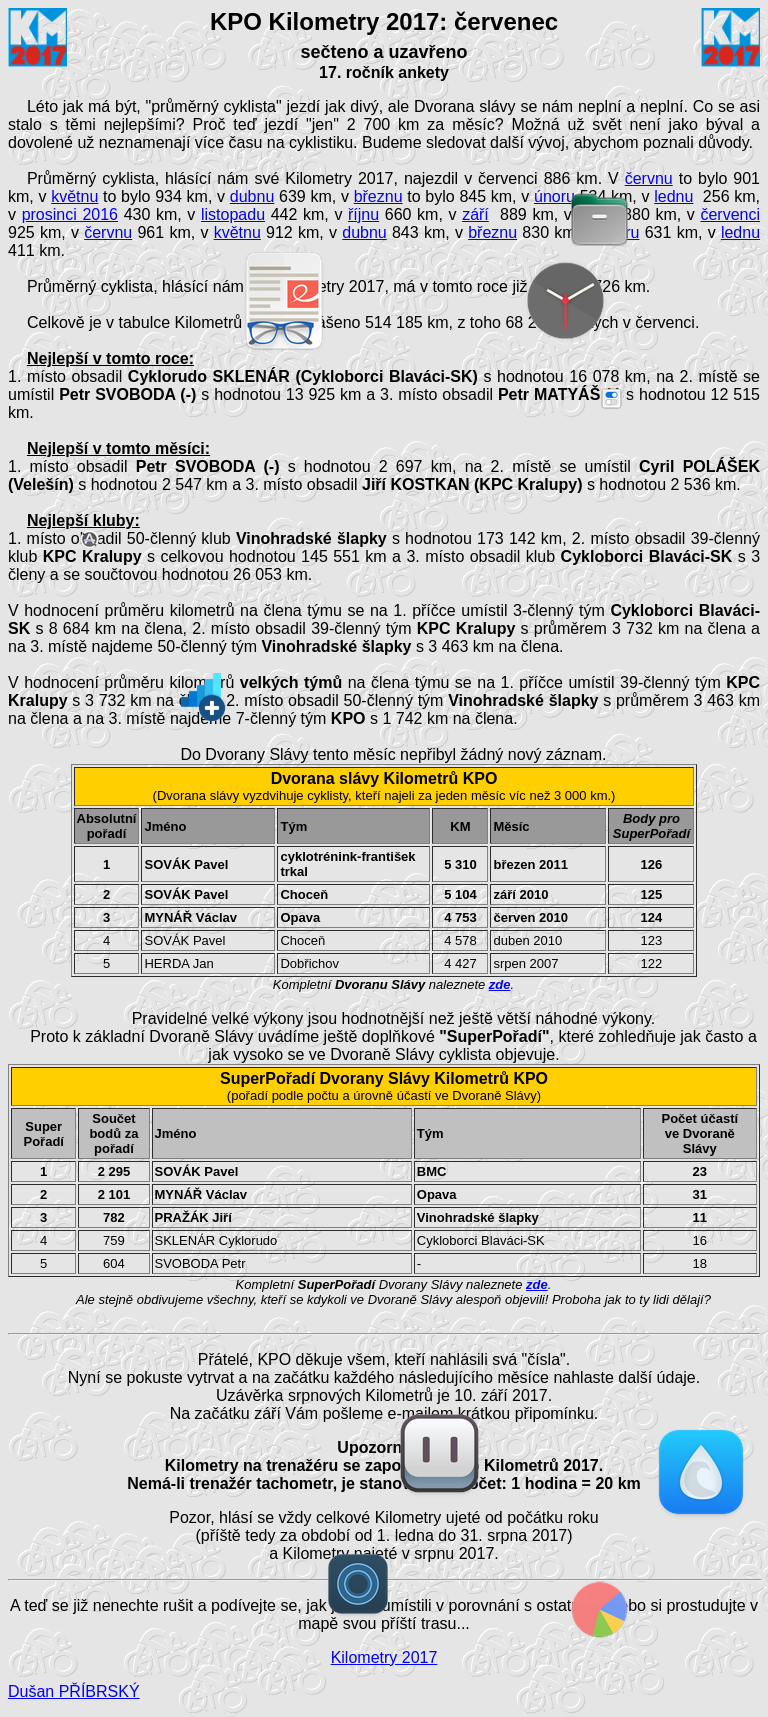  What do you see at coordinates (565, 300) in the screenshot?
I see `open the clock application` at bounding box center [565, 300].